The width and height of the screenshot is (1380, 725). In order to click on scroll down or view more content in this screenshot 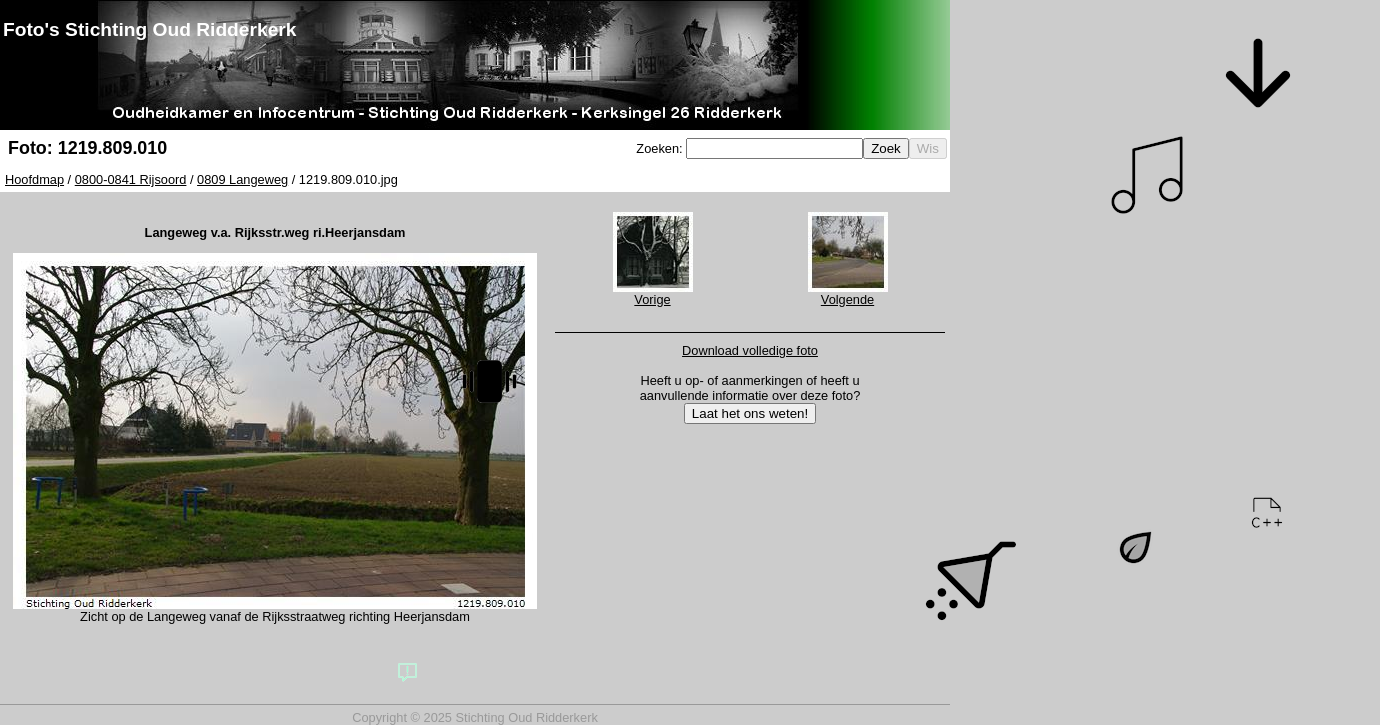, I will do `click(1258, 73)`.